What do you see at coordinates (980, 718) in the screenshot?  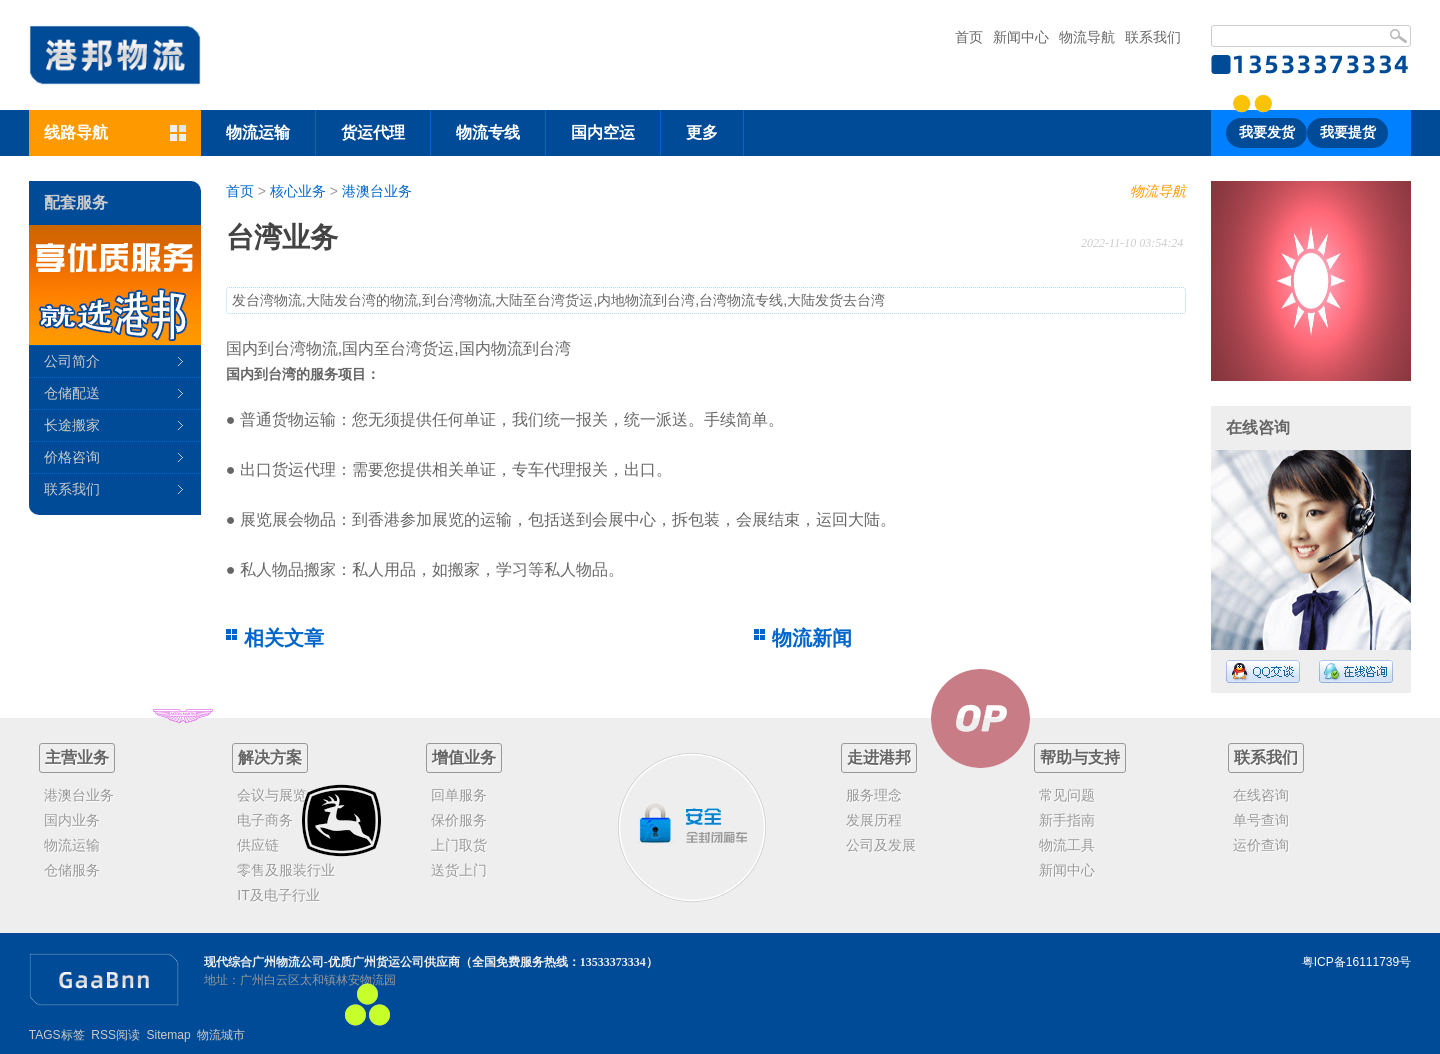 I see `optimism blockchain network logo` at bounding box center [980, 718].